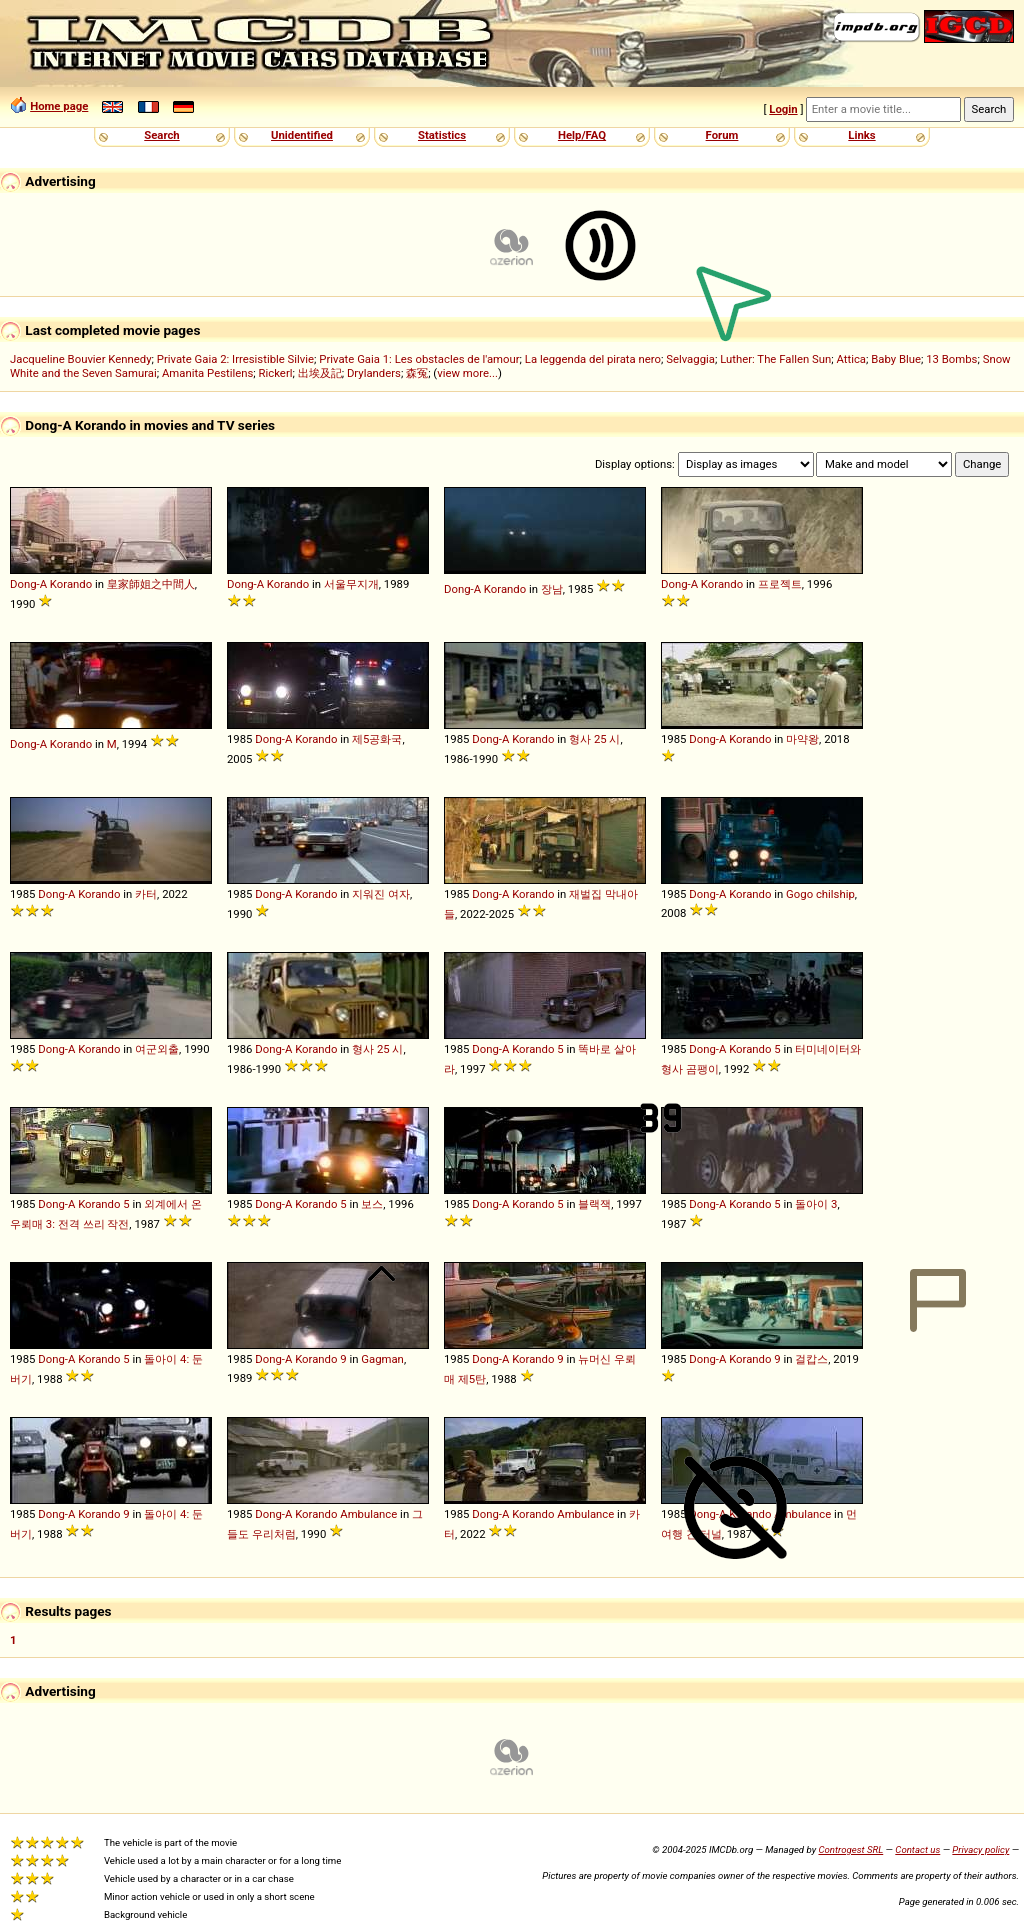  Describe the element at coordinates (735, 1507) in the screenshot. I see `disable copyleft licensing` at that location.